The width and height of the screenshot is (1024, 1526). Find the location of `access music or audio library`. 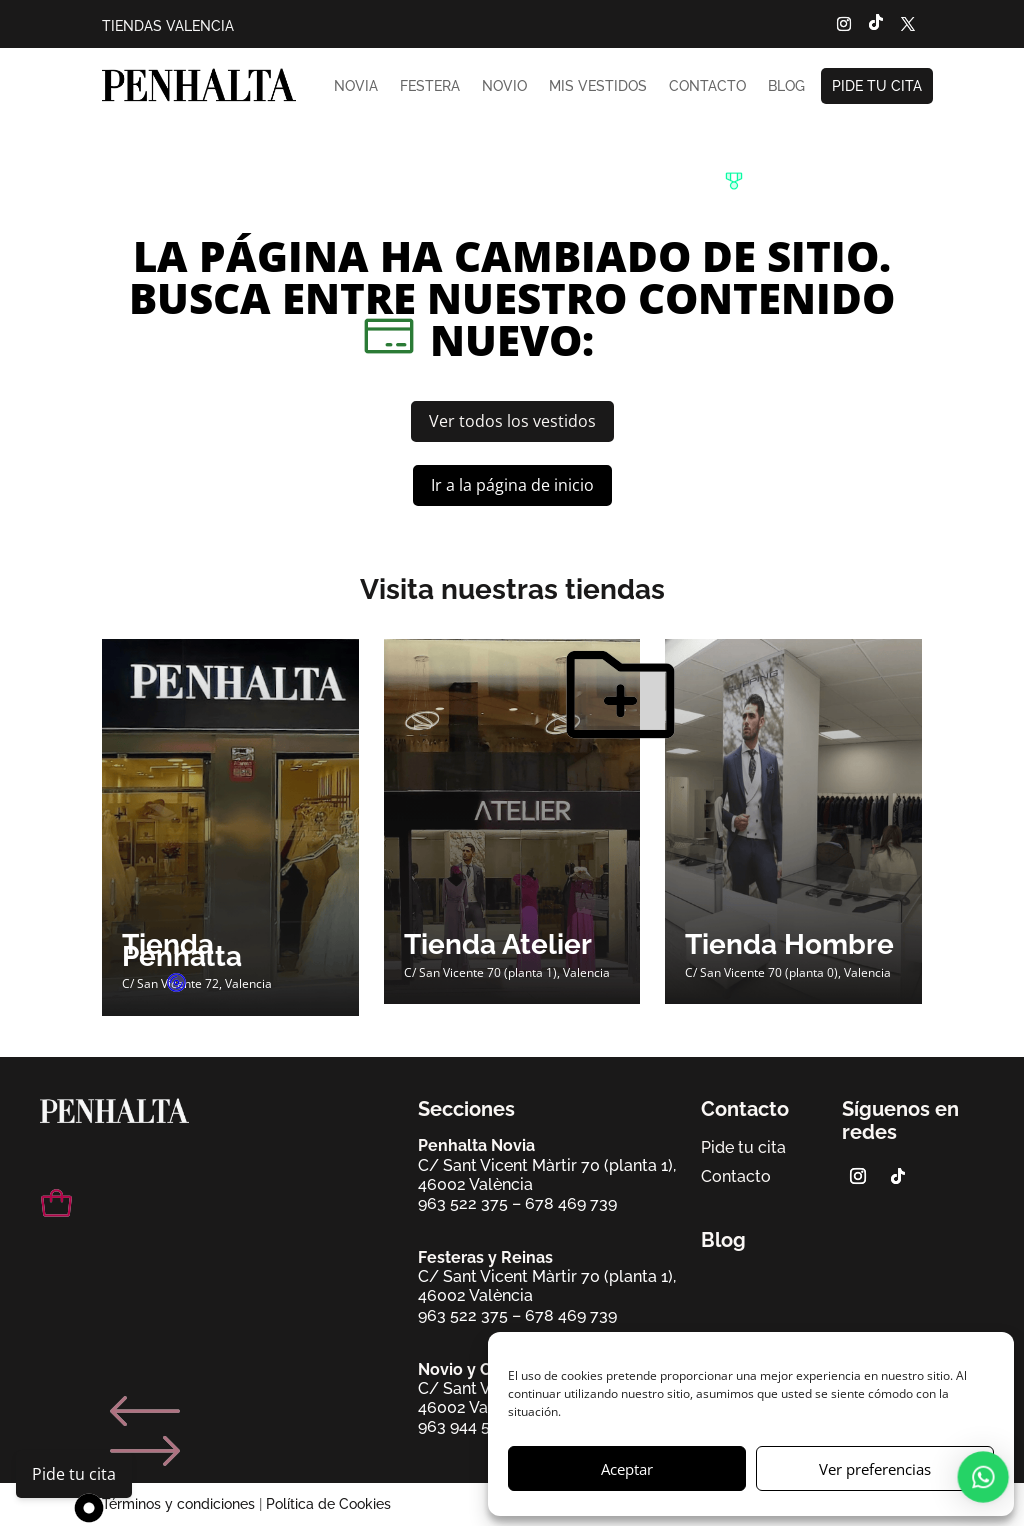

access music or audio library is located at coordinates (176, 982).